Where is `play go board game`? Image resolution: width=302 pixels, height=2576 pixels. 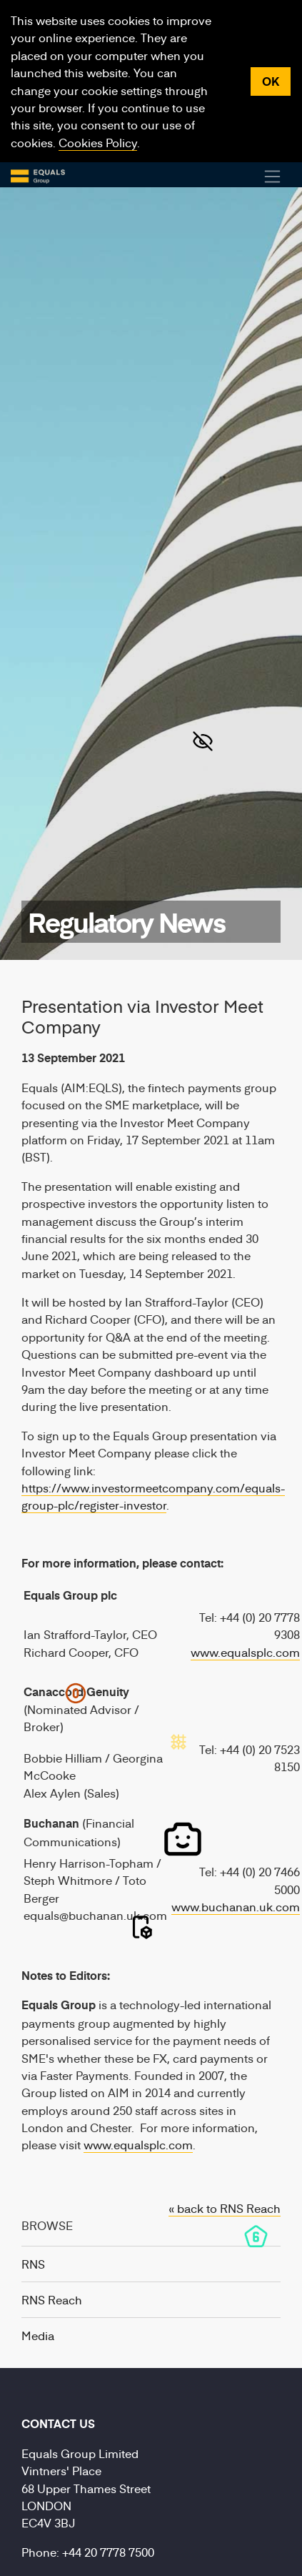 play go board game is located at coordinates (178, 1742).